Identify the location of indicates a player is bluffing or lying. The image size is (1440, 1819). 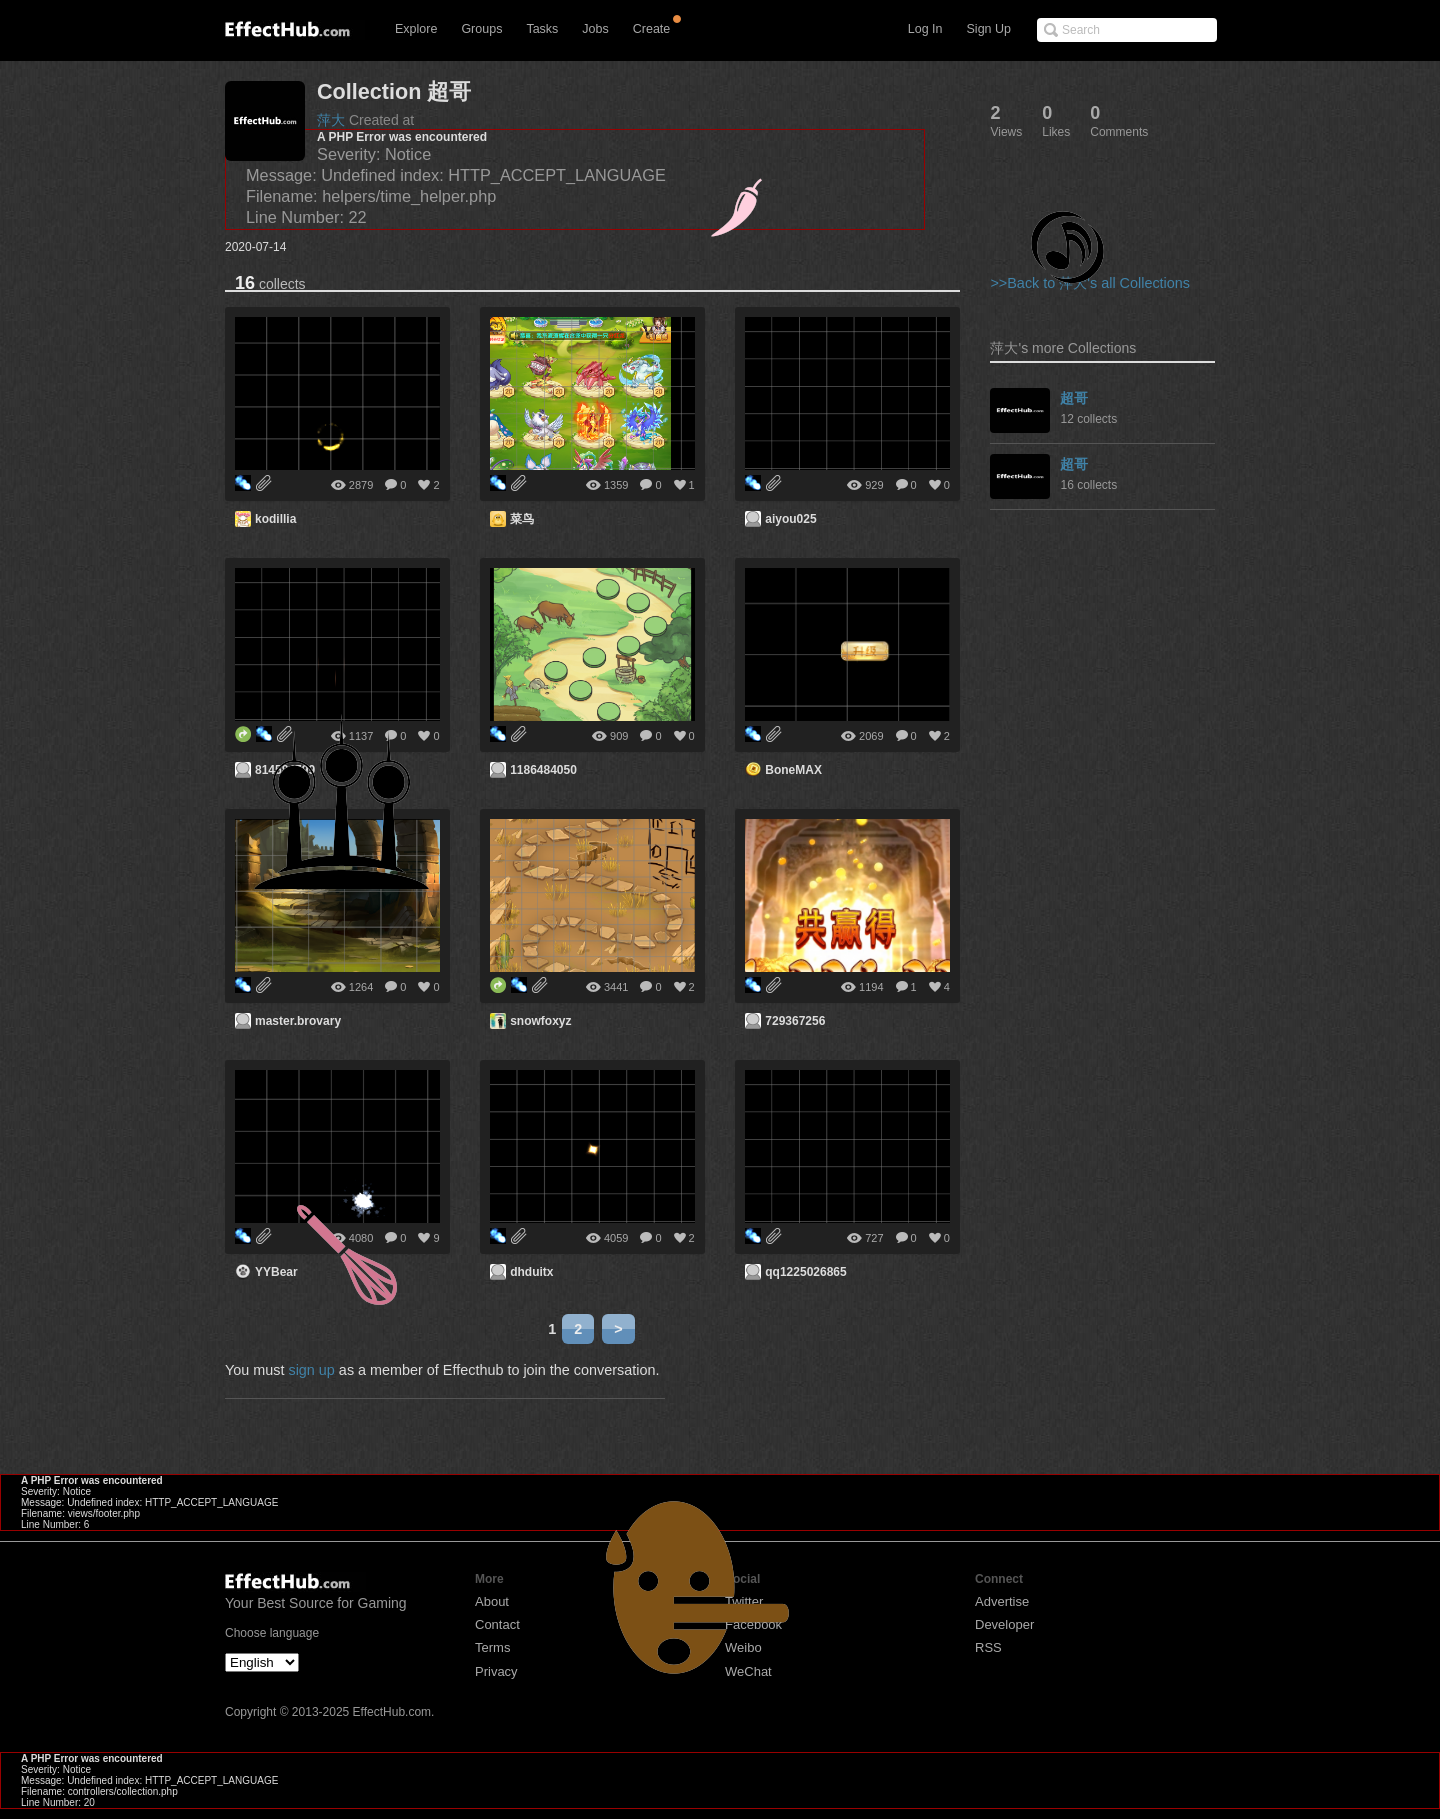
(697, 1587).